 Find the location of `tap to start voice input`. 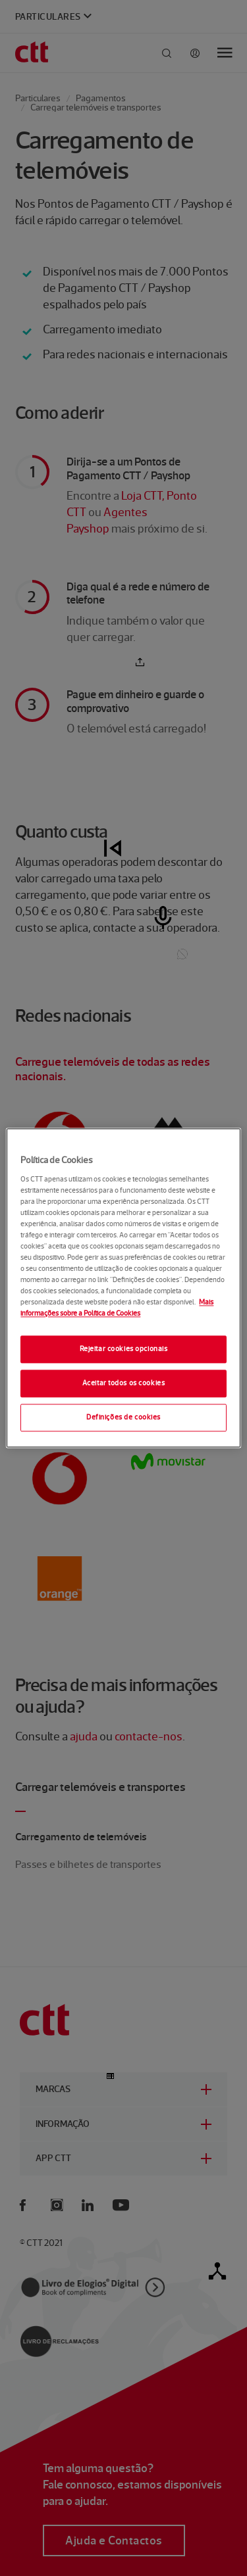

tap to start voice input is located at coordinates (163, 918).